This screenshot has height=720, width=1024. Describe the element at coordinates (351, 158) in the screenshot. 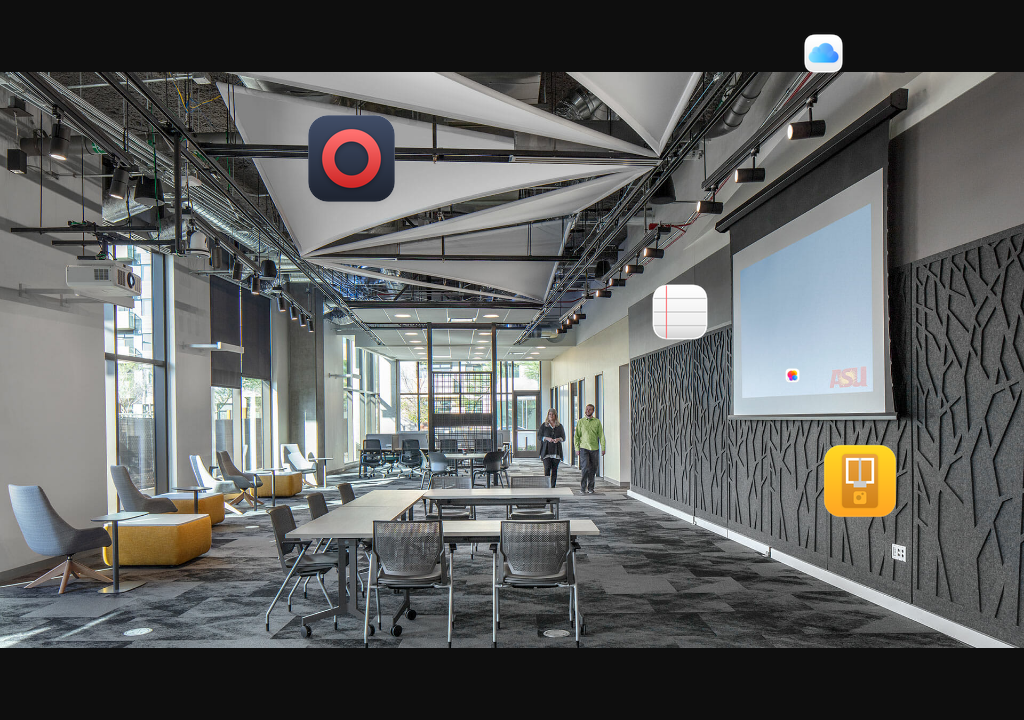

I see `open pomotroid pomodoro timer app` at that location.